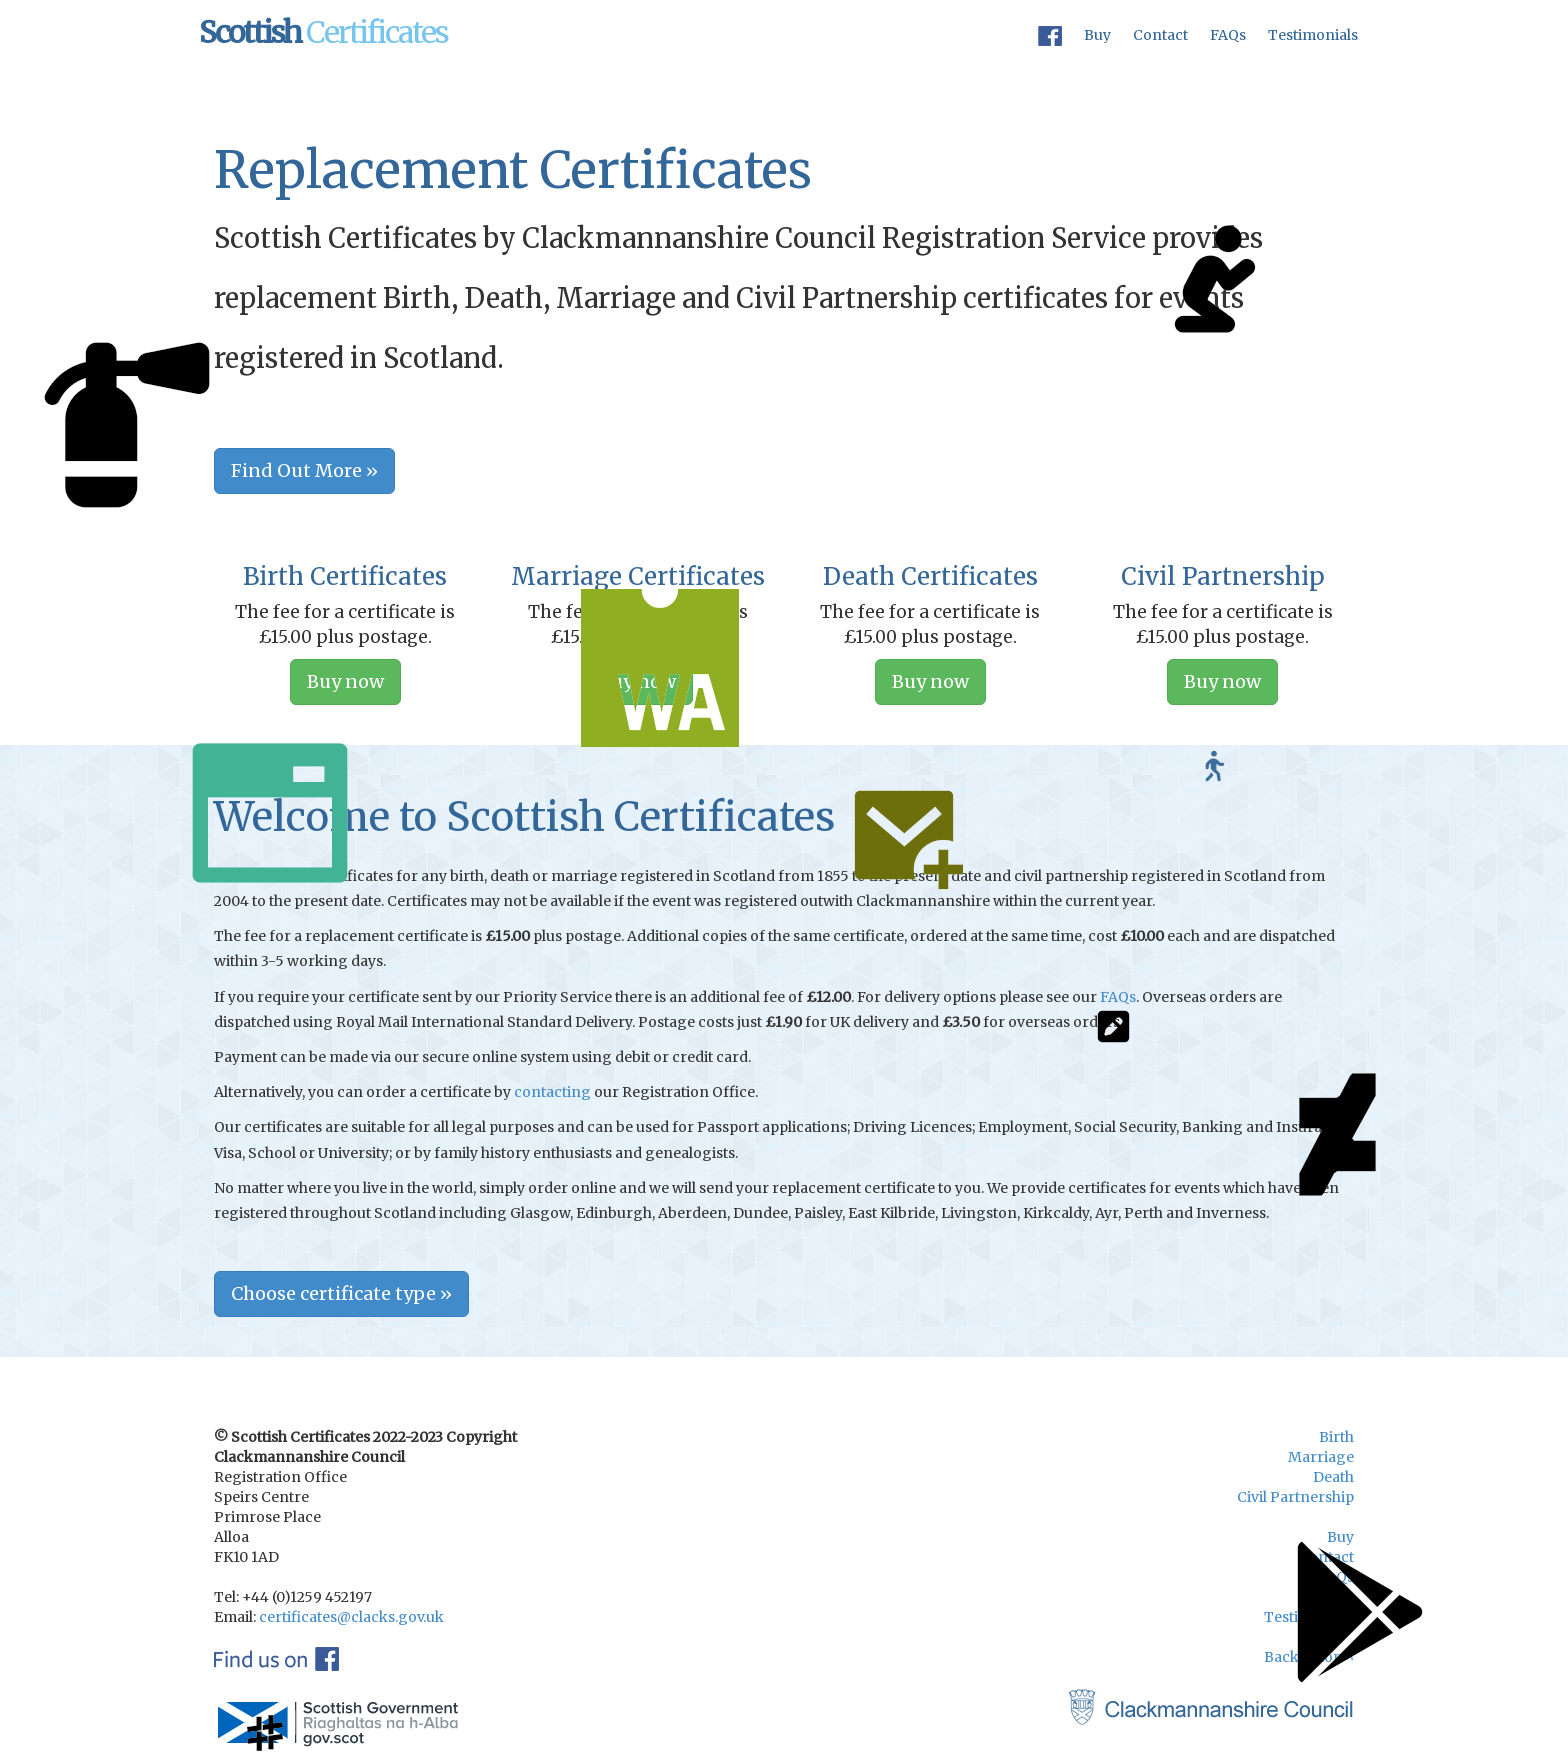  Describe the element at coordinates (1214, 766) in the screenshot. I see `walking directions or pedestrian navigation mode` at that location.